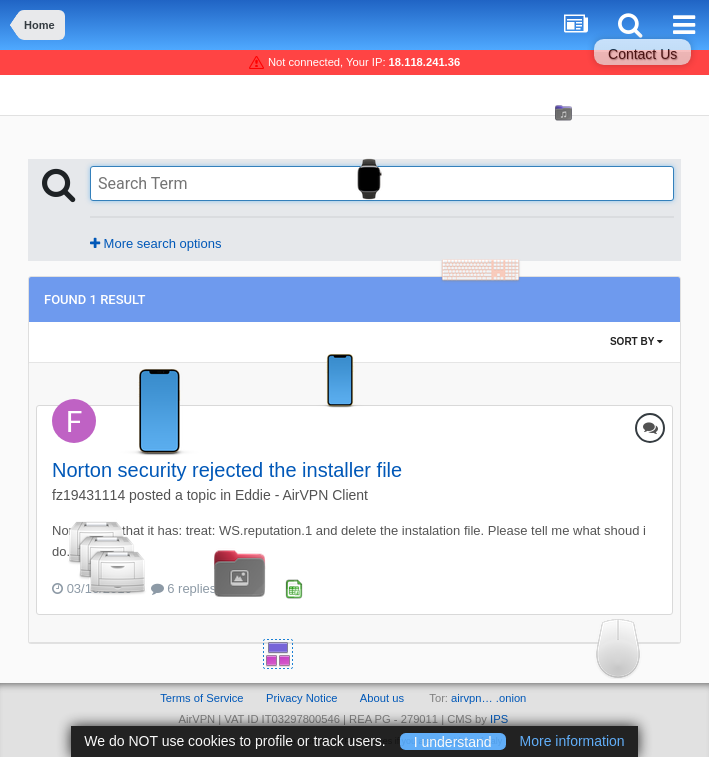  I want to click on apple watch series 10 device icon, so click(369, 179).